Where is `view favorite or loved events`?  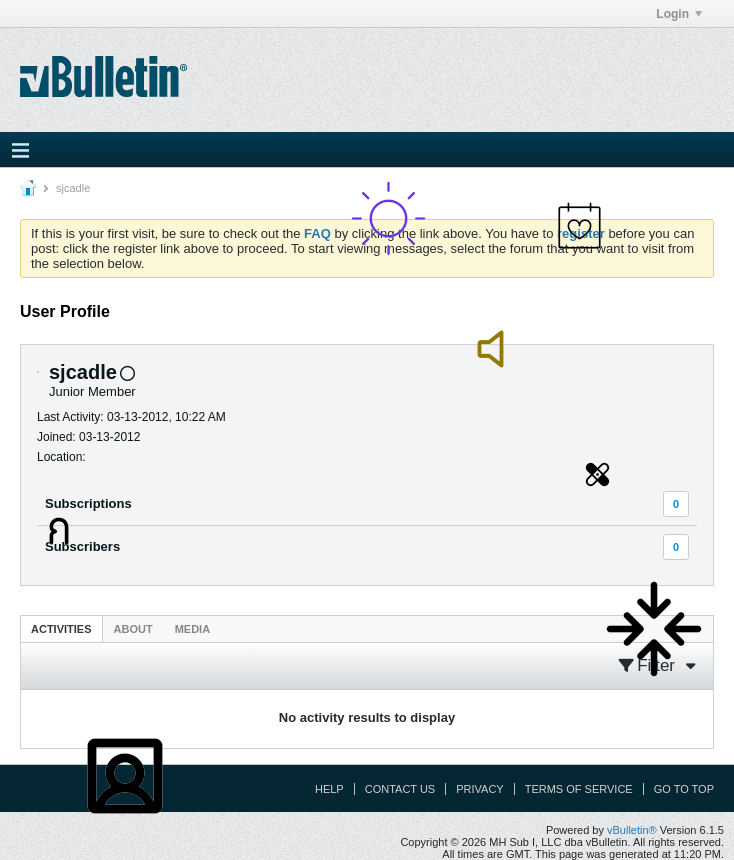 view favorite or loved events is located at coordinates (579, 227).